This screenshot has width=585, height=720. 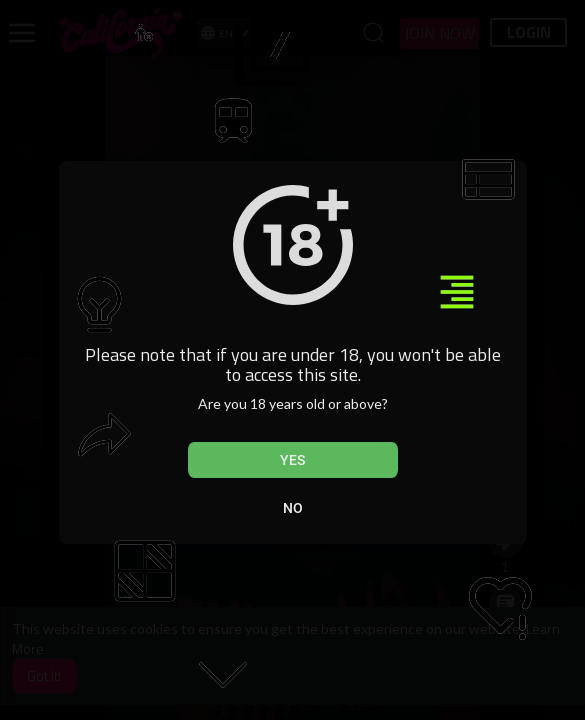 I want to click on expand a dropdown menu, so click(x=223, y=673).